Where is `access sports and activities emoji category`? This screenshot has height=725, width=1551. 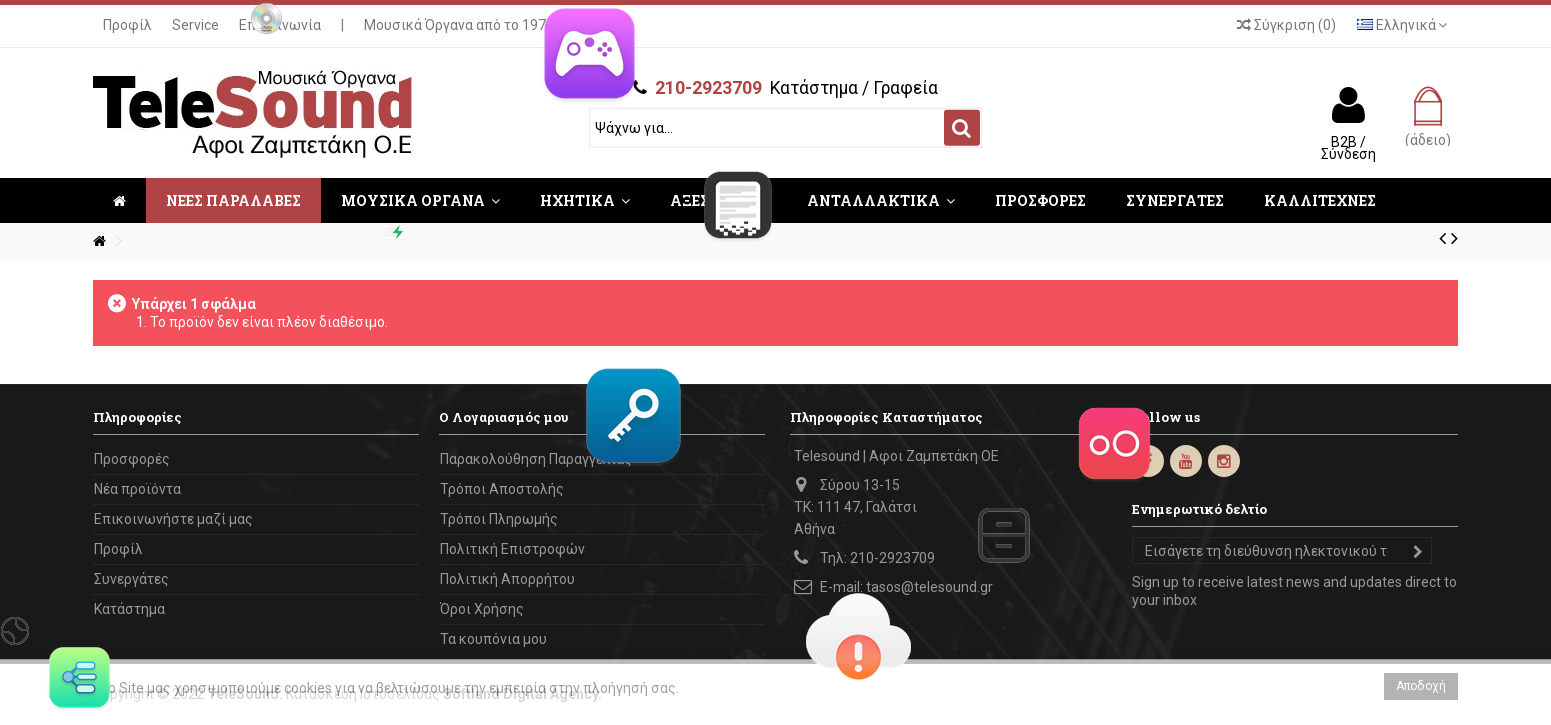
access sports and activities emoji category is located at coordinates (15, 631).